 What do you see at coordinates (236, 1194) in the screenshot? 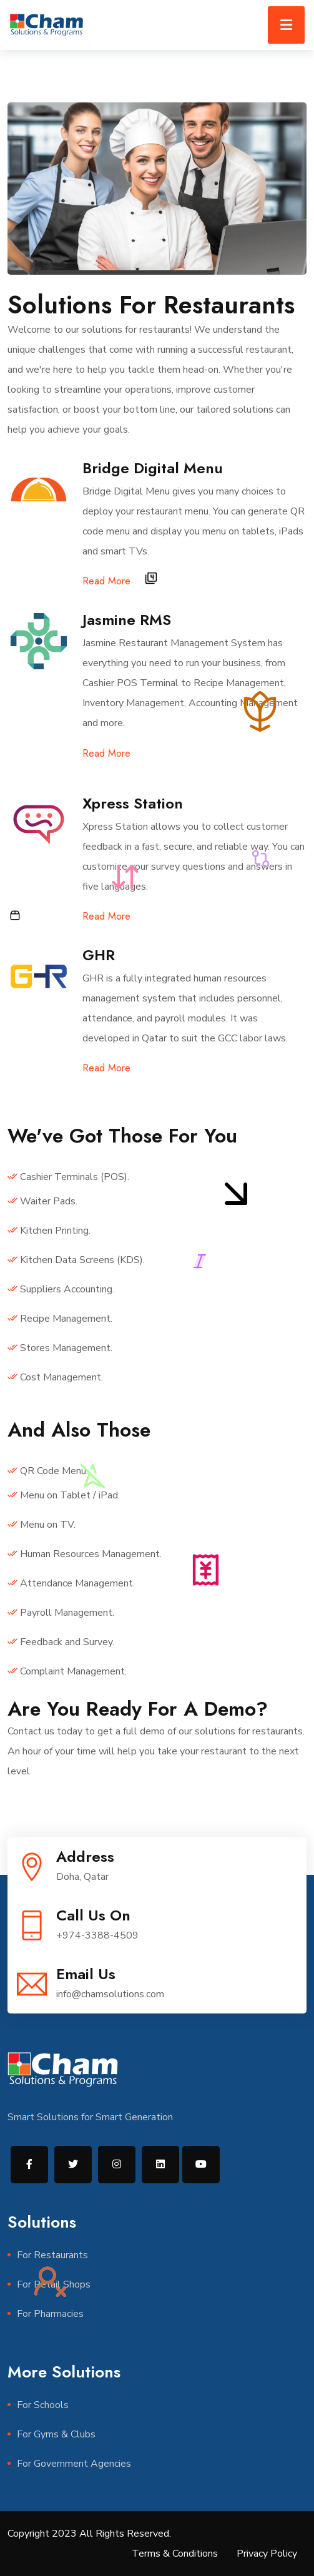
I see `navigate to the next item diagonally` at bounding box center [236, 1194].